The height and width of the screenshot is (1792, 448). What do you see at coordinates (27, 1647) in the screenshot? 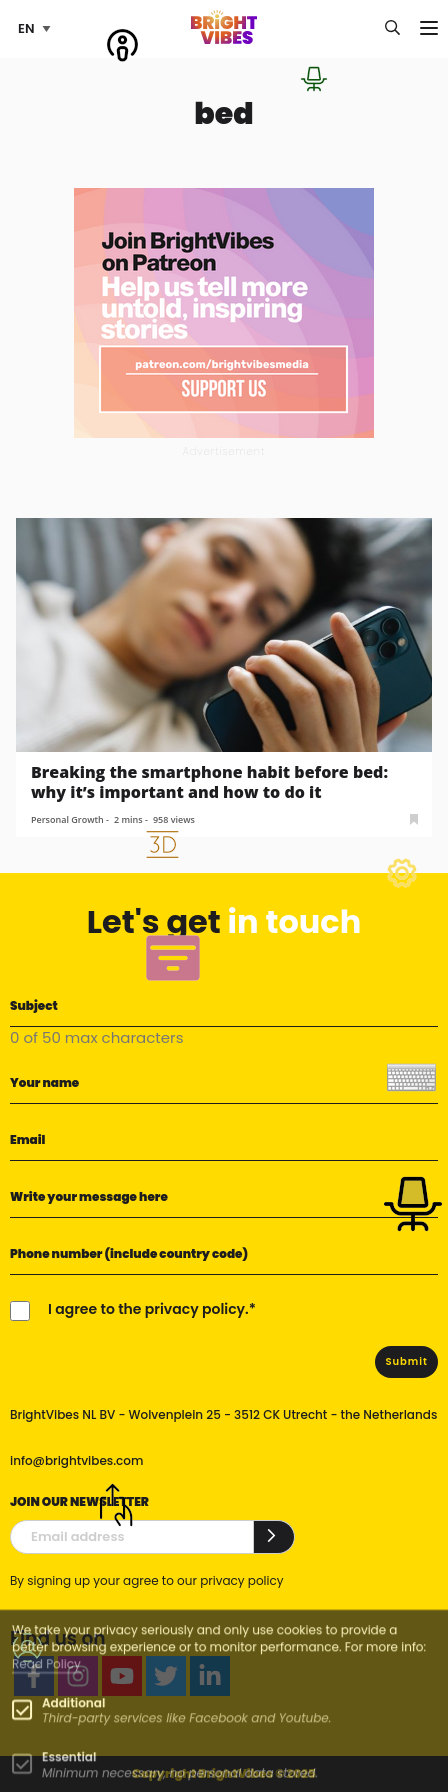
I see `user profile pending or incomplete` at bounding box center [27, 1647].